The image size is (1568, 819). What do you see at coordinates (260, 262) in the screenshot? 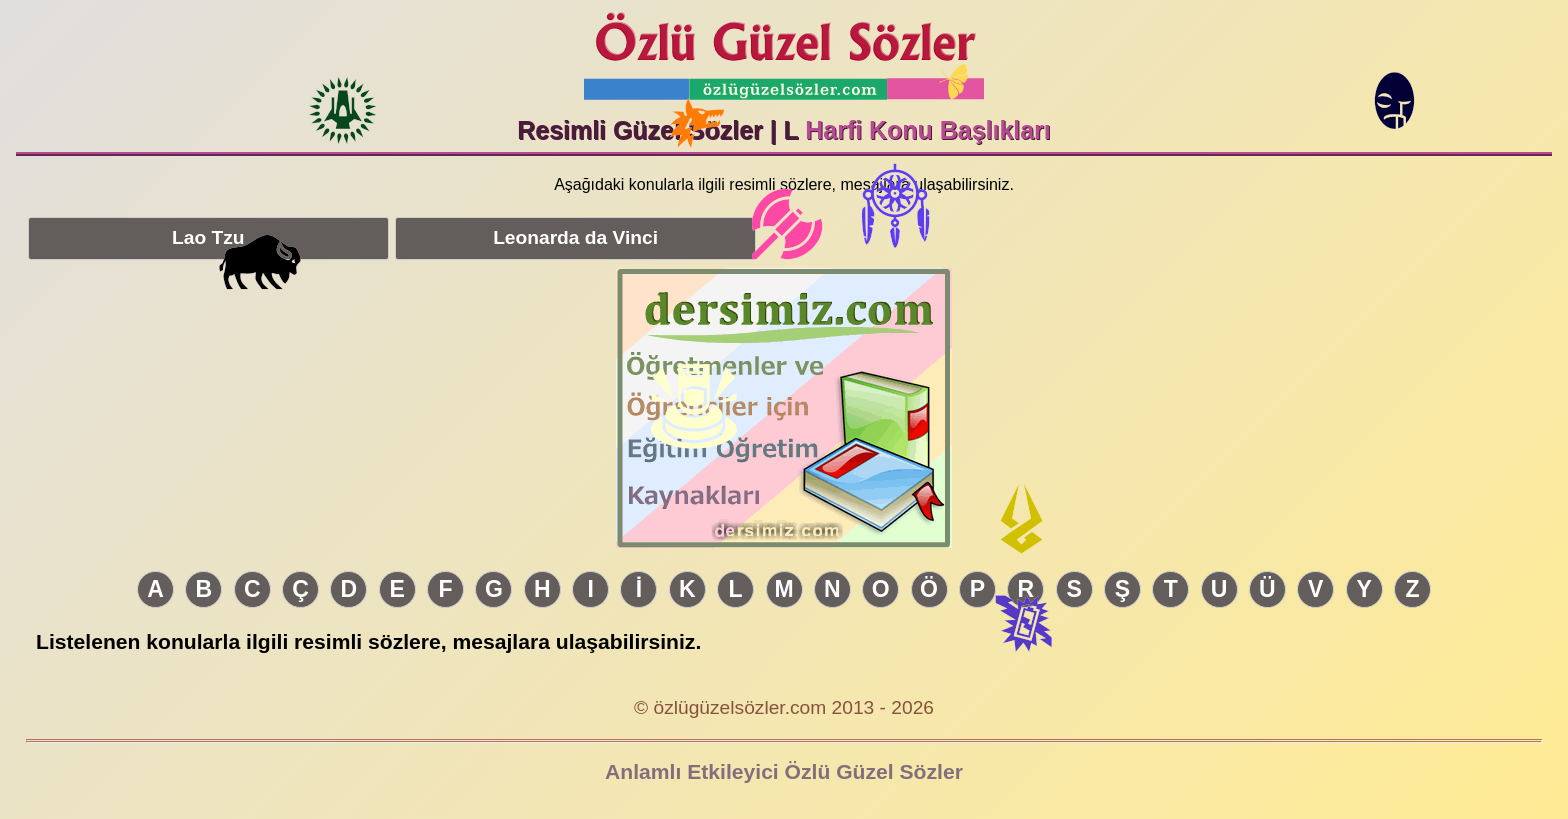
I see `wildlife or nature category indicator` at bounding box center [260, 262].